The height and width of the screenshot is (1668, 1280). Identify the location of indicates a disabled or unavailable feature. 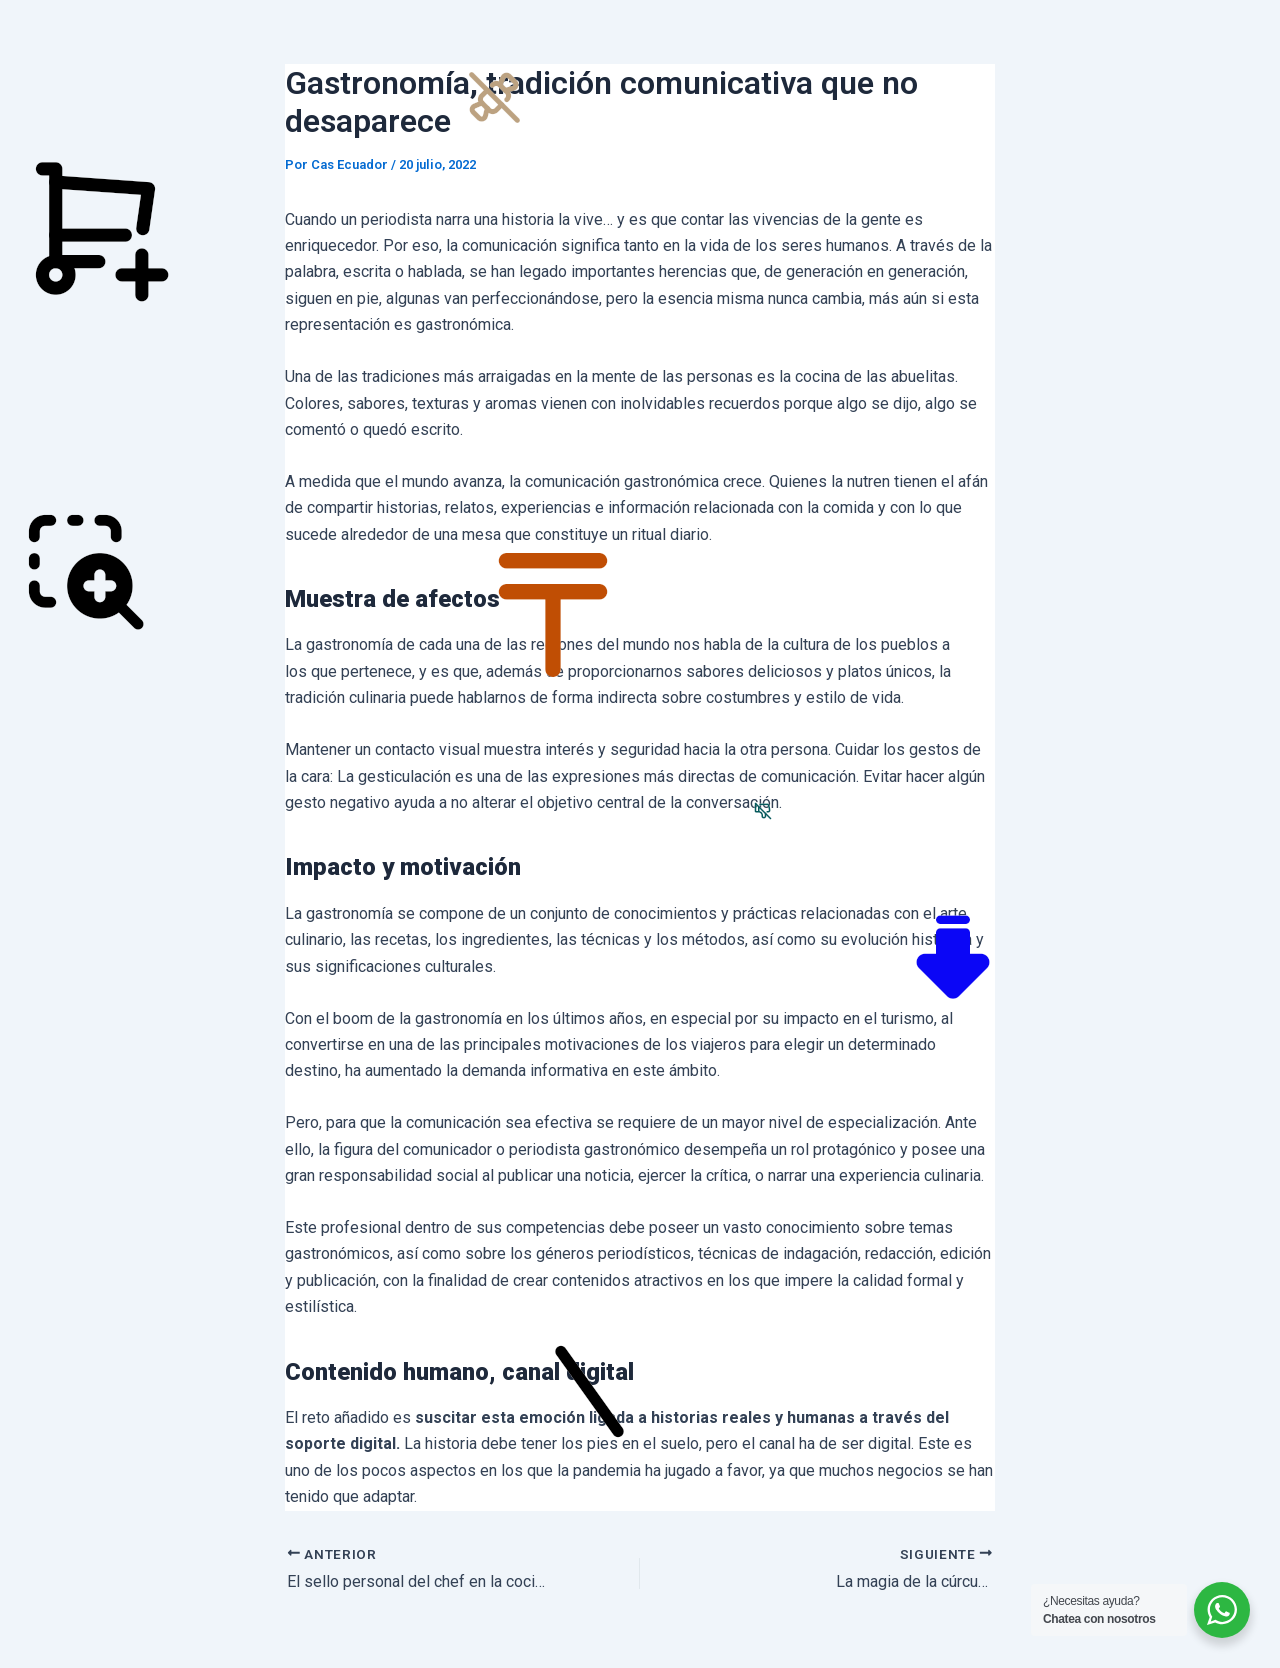
(589, 1391).